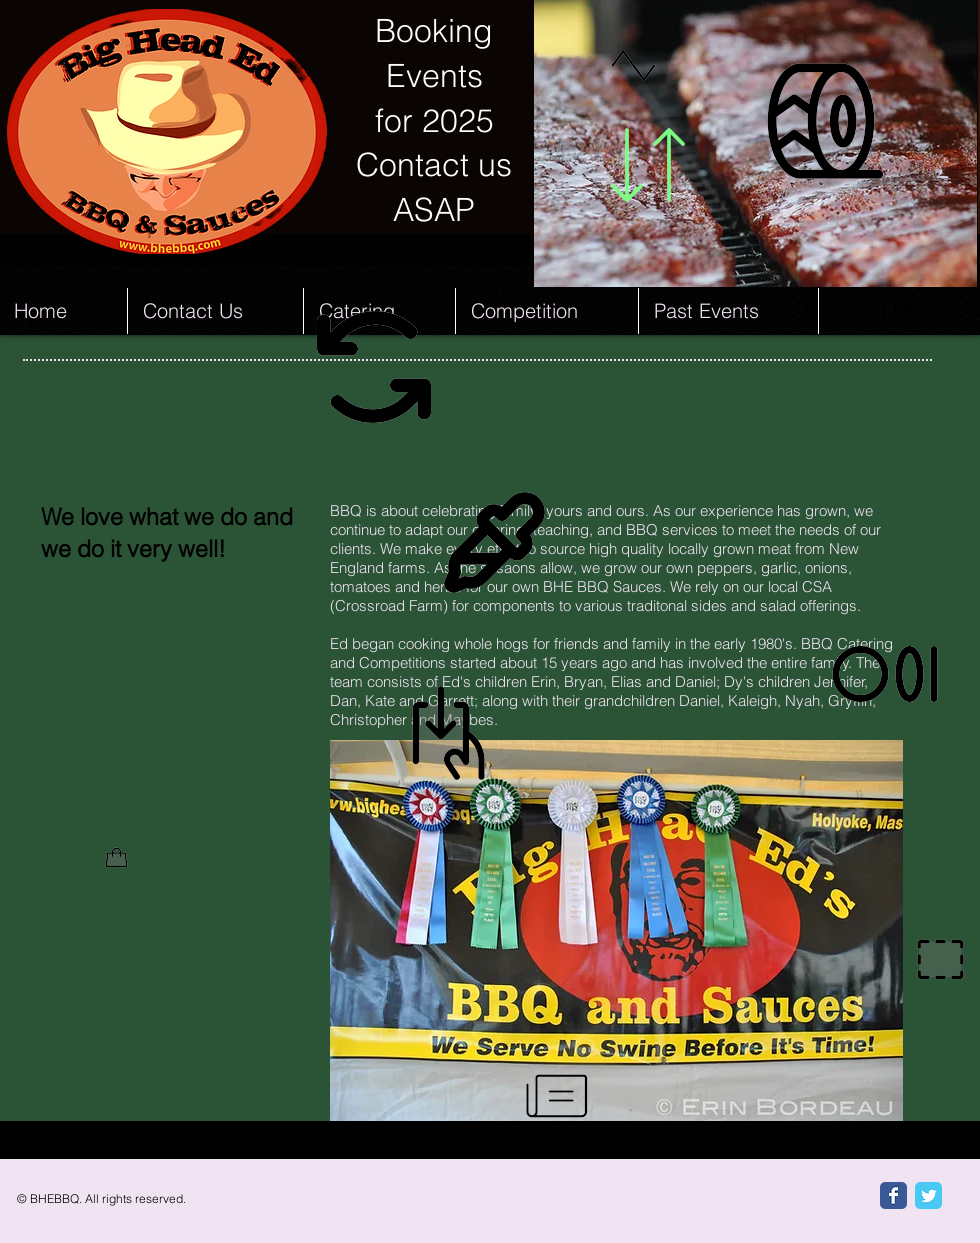 The width and height of the screenshot is (980, 1243). What do you see at coordinates (885, 674) in the screenshot?
I see `link to medium profile or article` at bounding box center [885, 674].